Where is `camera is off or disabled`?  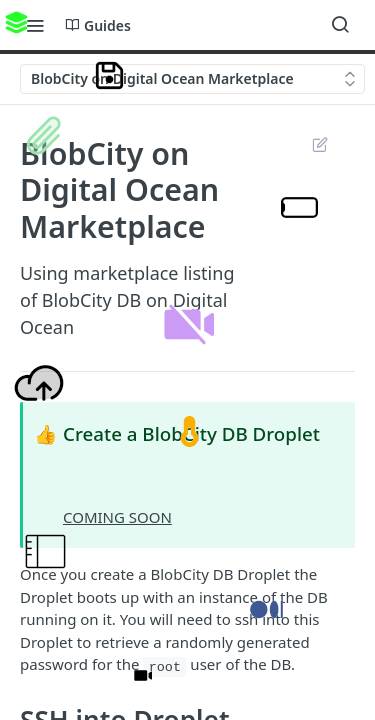
camera is off or disabled is located at coordinates (187, 324).